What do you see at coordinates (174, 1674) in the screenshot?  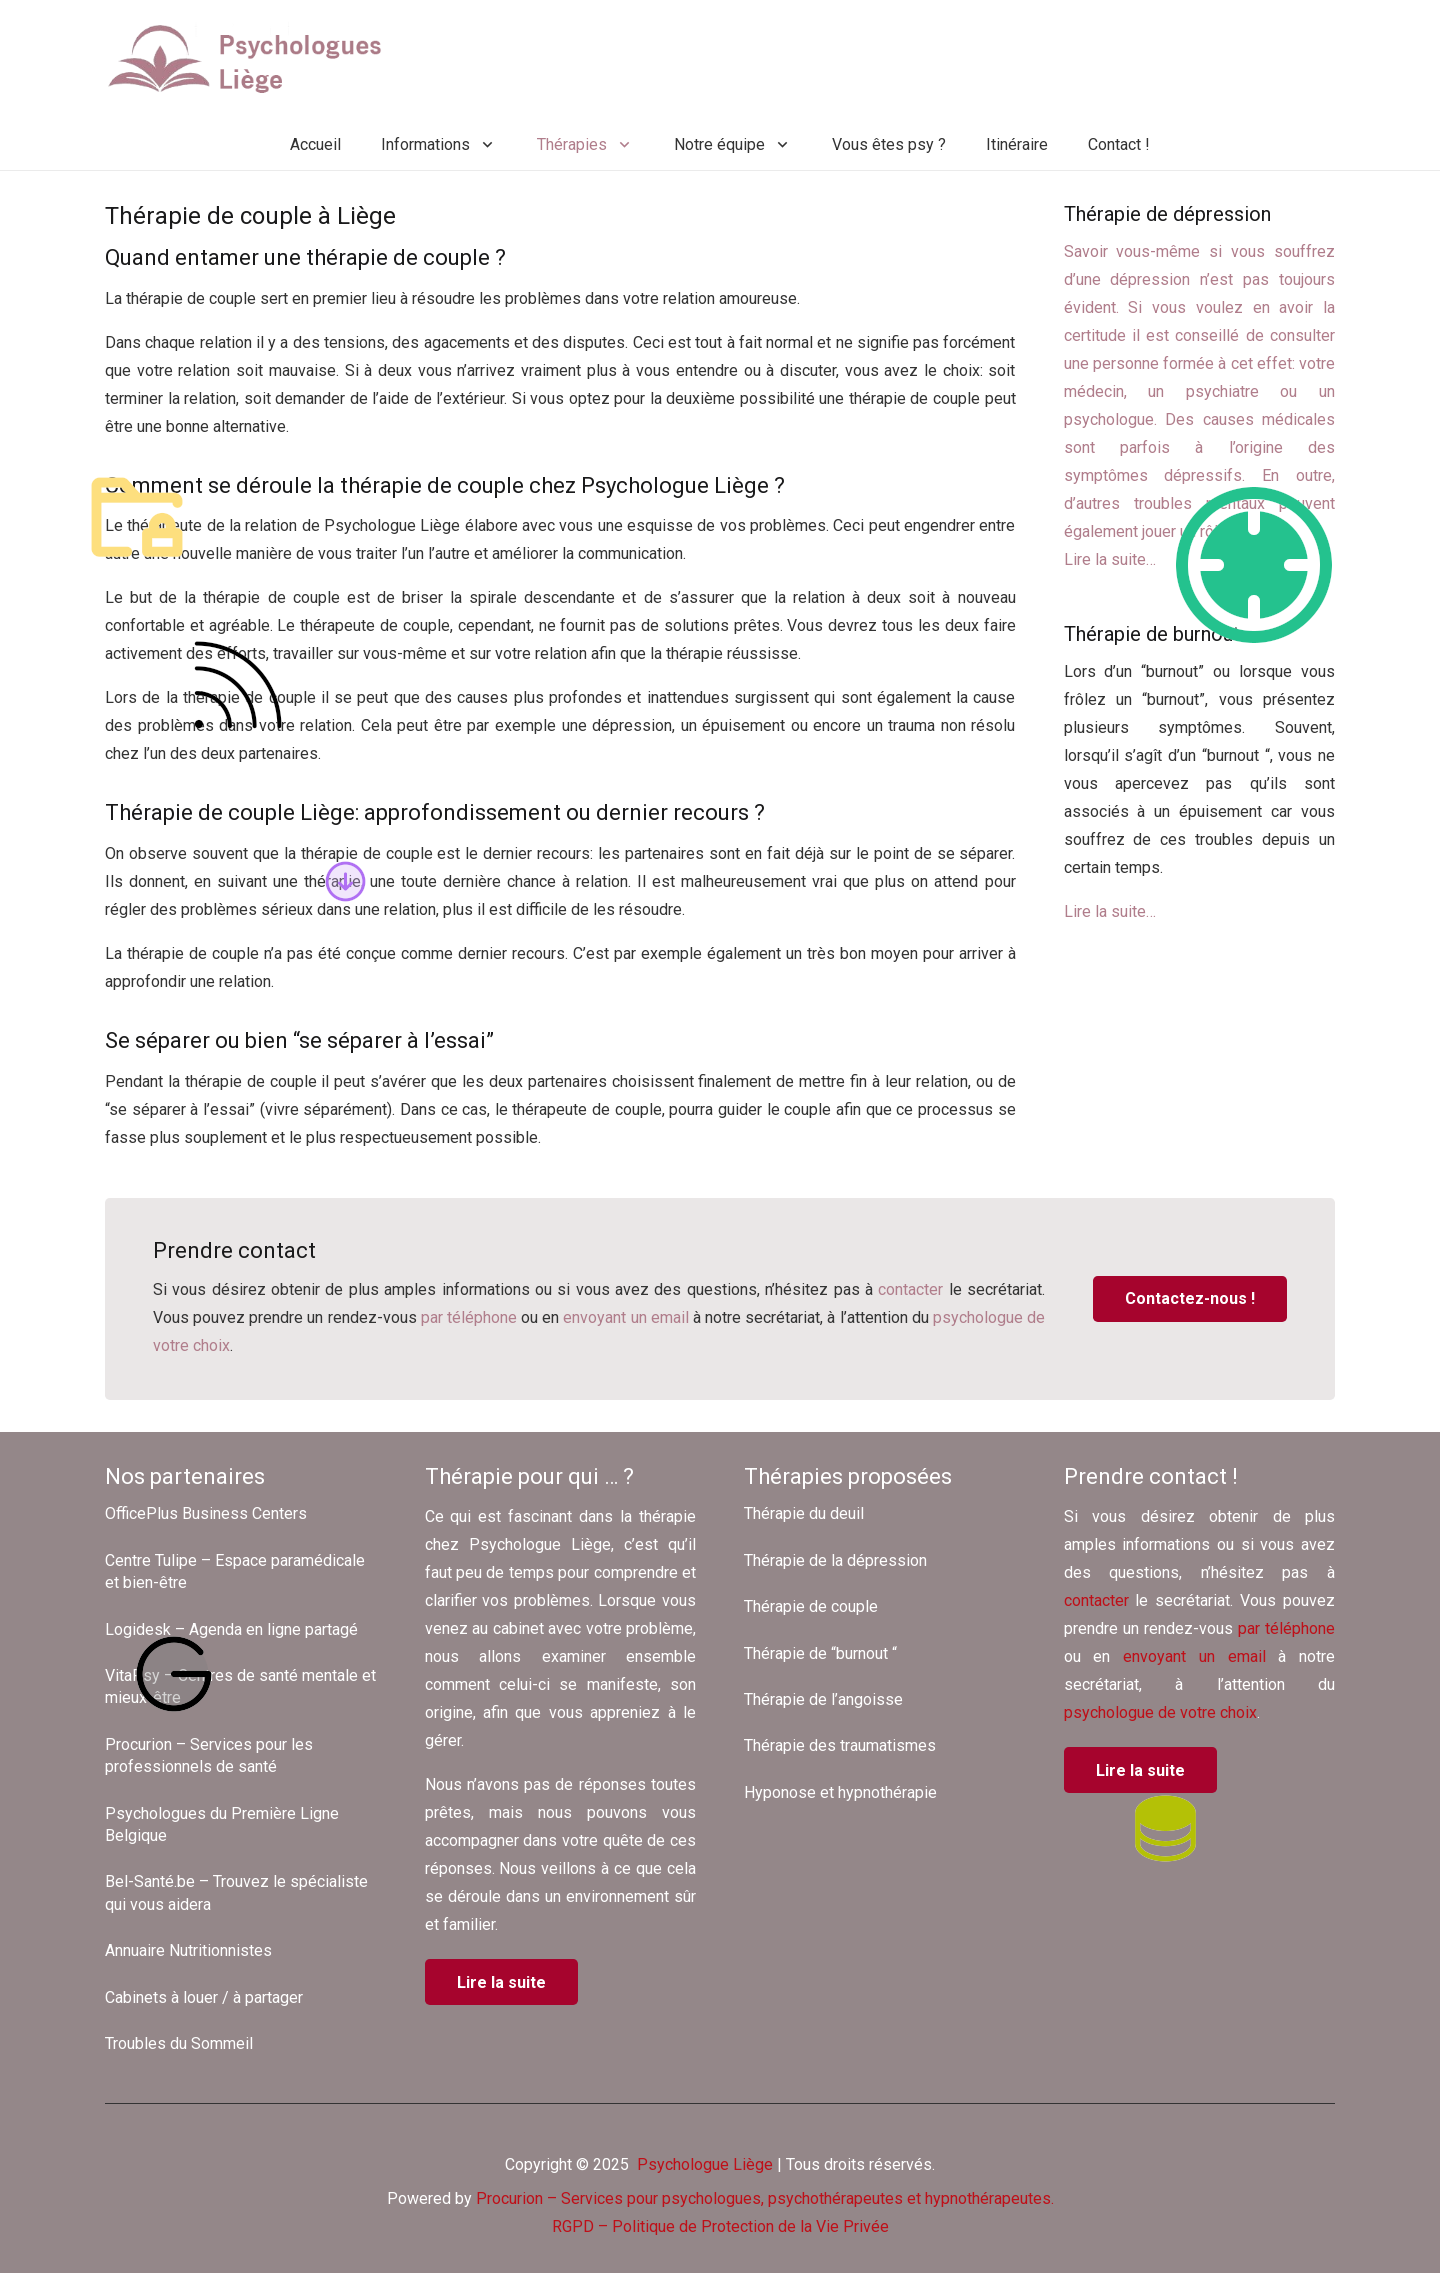 I see `sign in with Google` at bounding box center [174, 1674].